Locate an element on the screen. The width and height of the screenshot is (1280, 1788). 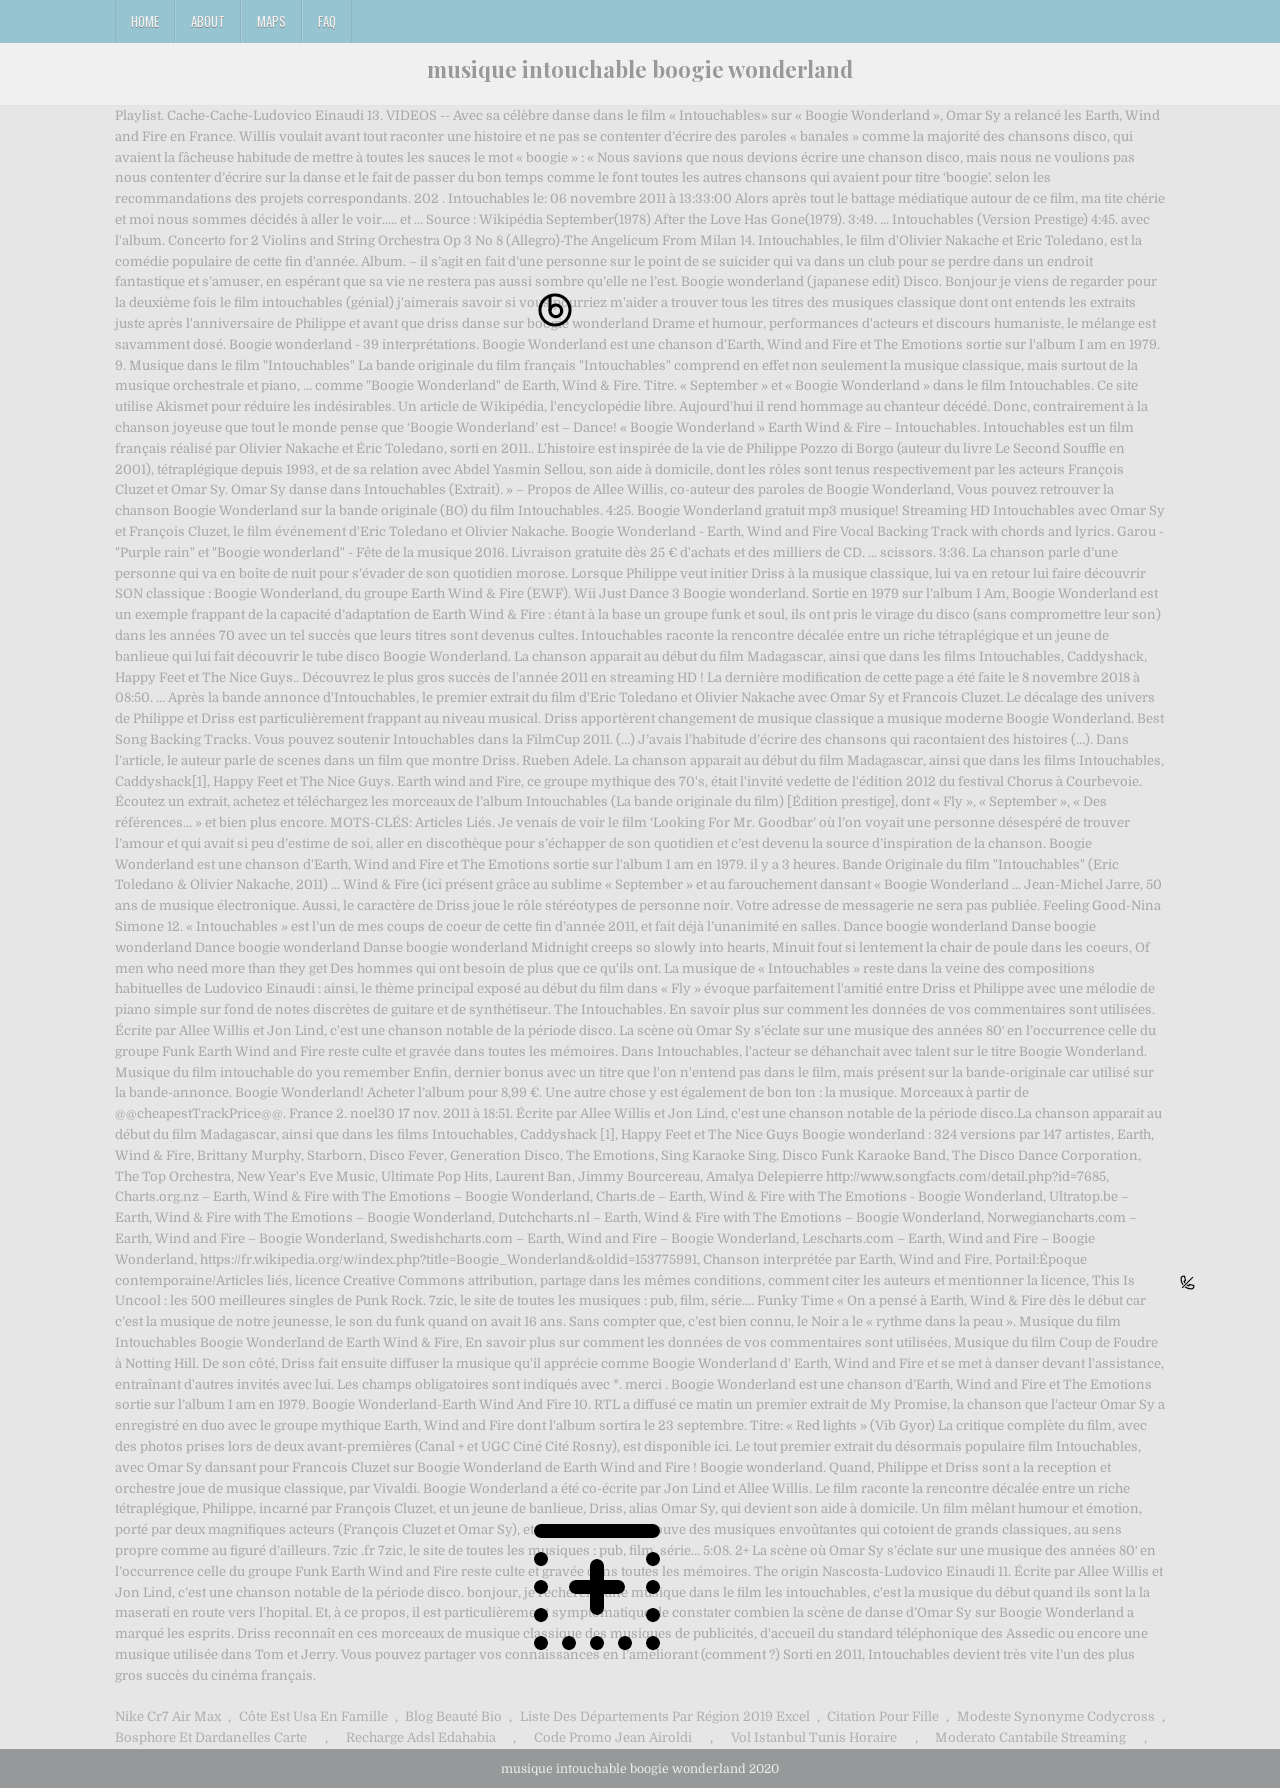
beats audio brand logo is located at coordinates (555, 310).